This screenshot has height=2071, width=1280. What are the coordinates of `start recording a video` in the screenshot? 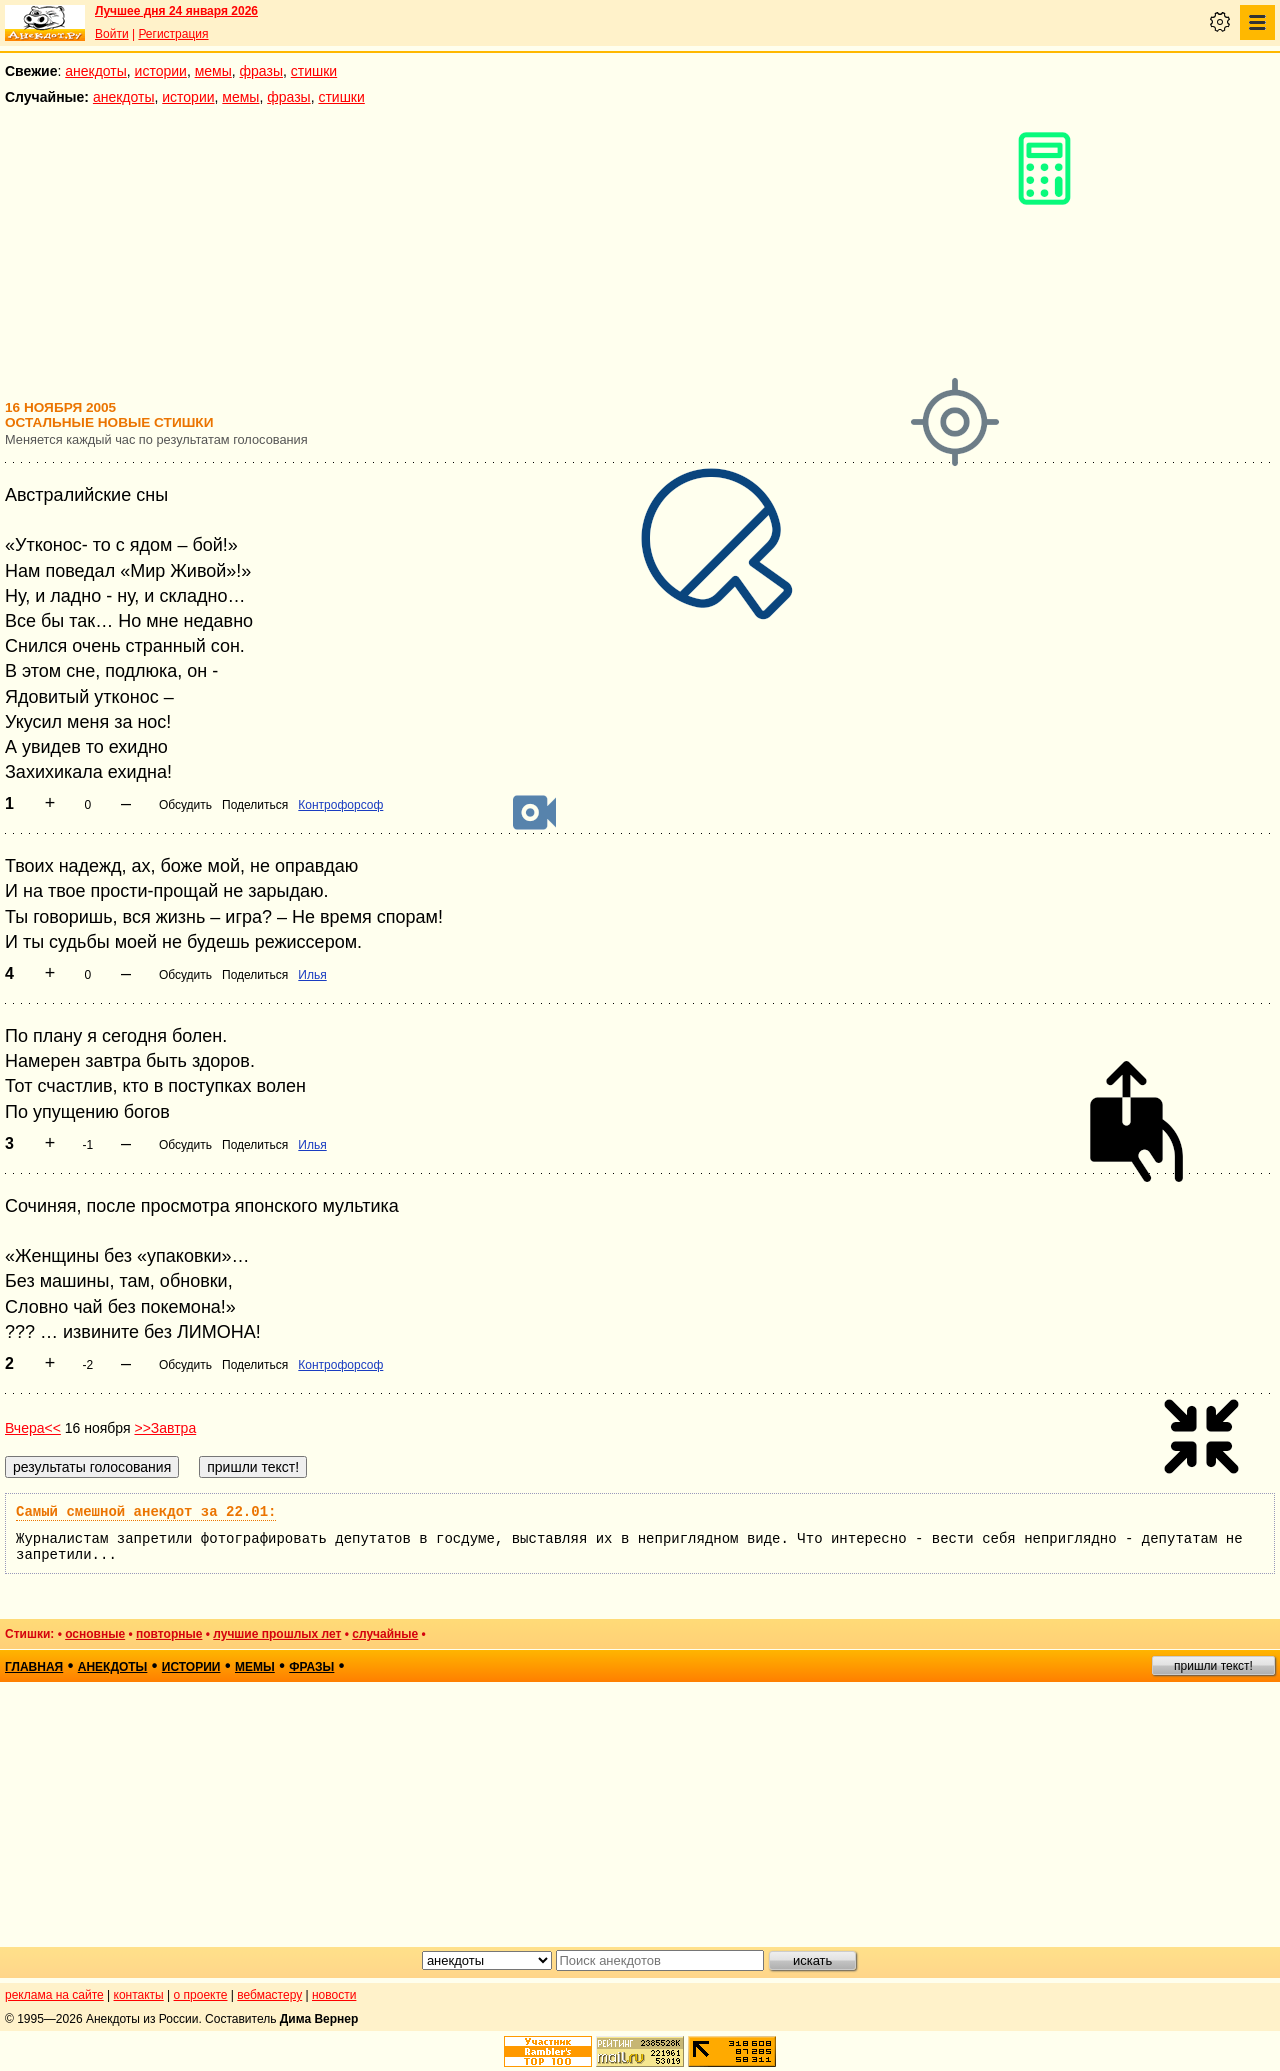 It's located at (534, 812).